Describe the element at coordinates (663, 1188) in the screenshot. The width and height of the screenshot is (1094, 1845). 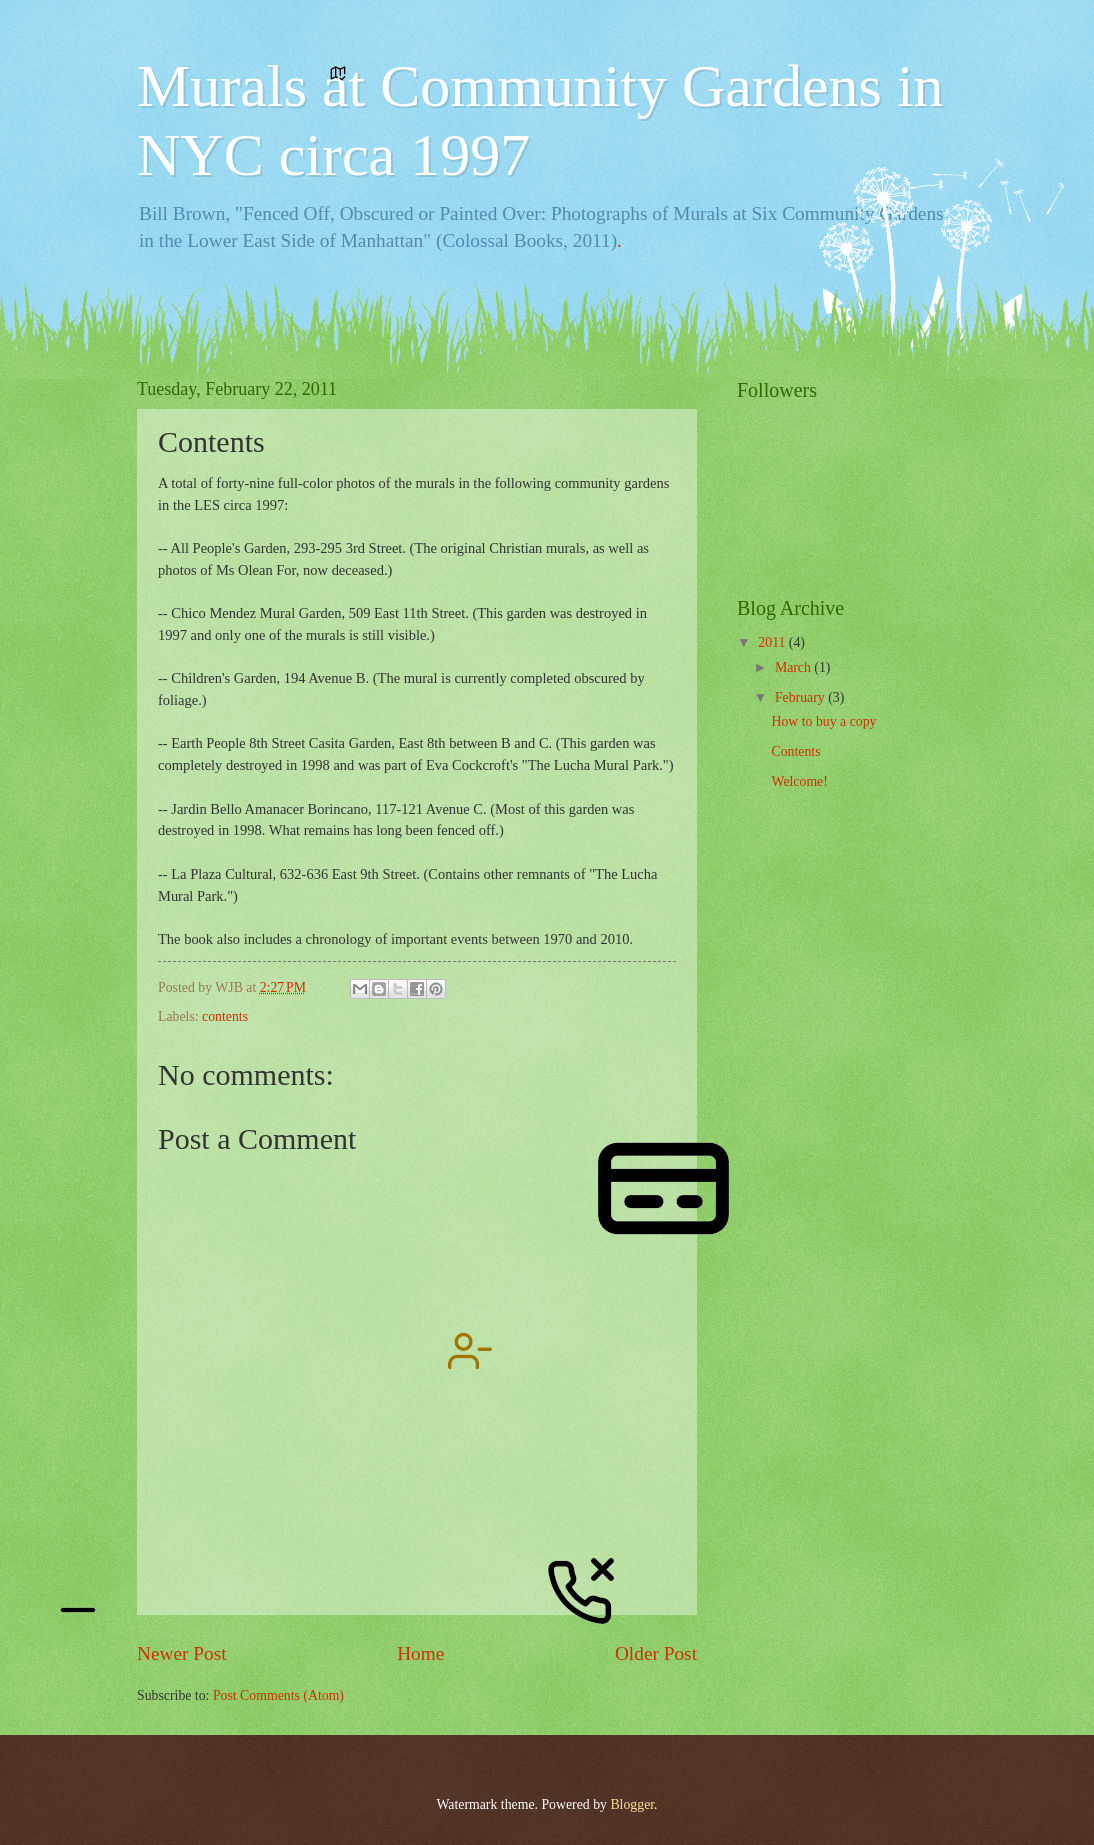
I see `manage payment methods` at that location.